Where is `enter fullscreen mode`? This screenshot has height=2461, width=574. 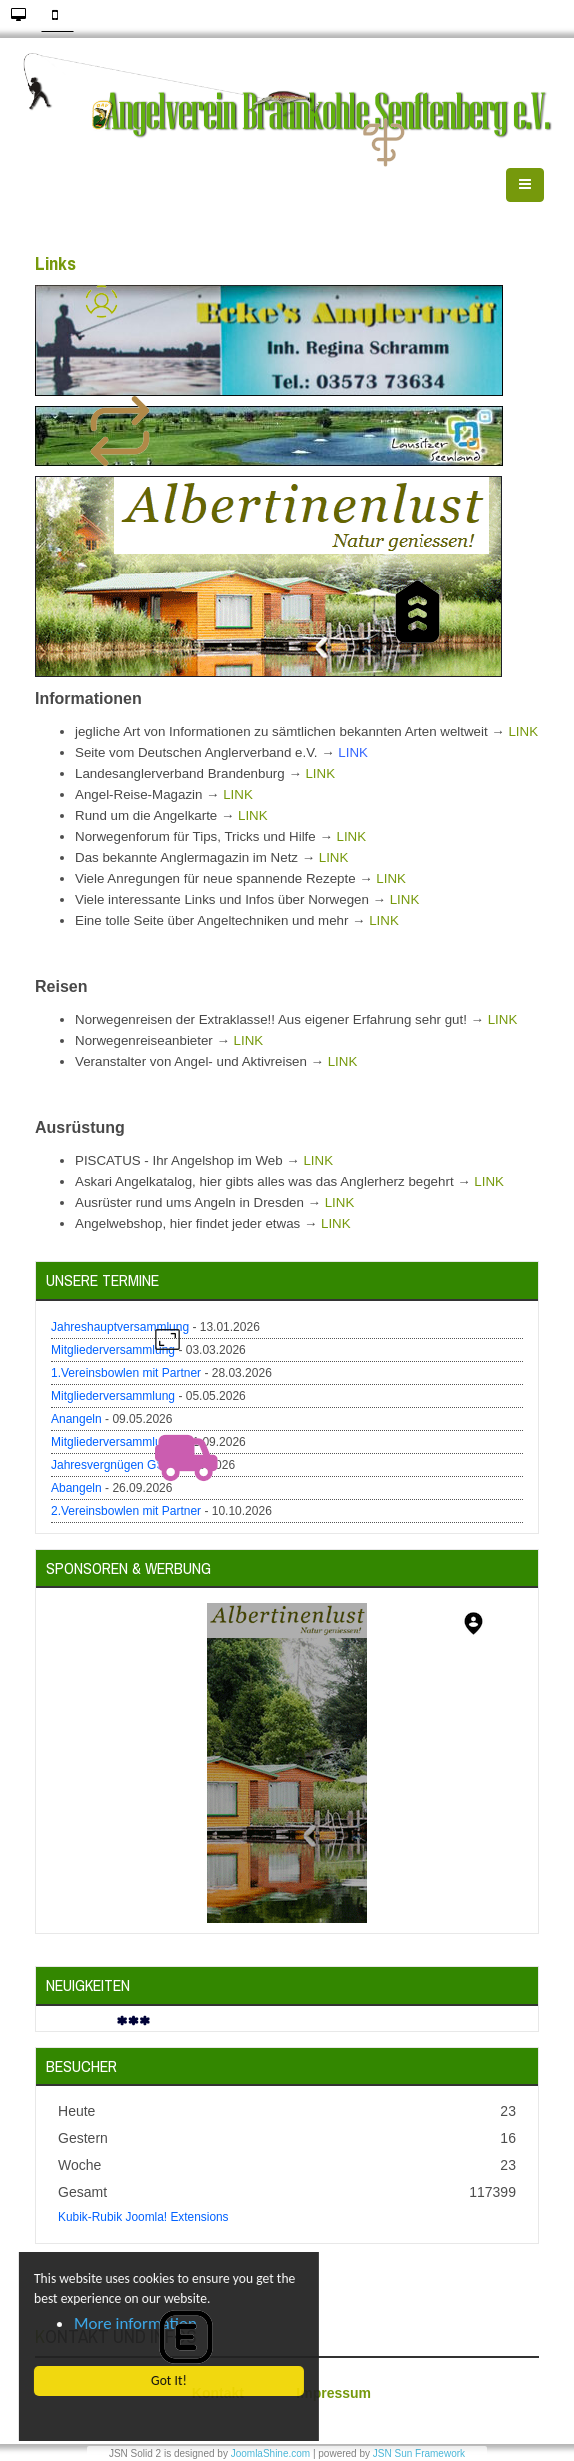
enter fullscreen mode is located at coordinates (167, 1339).